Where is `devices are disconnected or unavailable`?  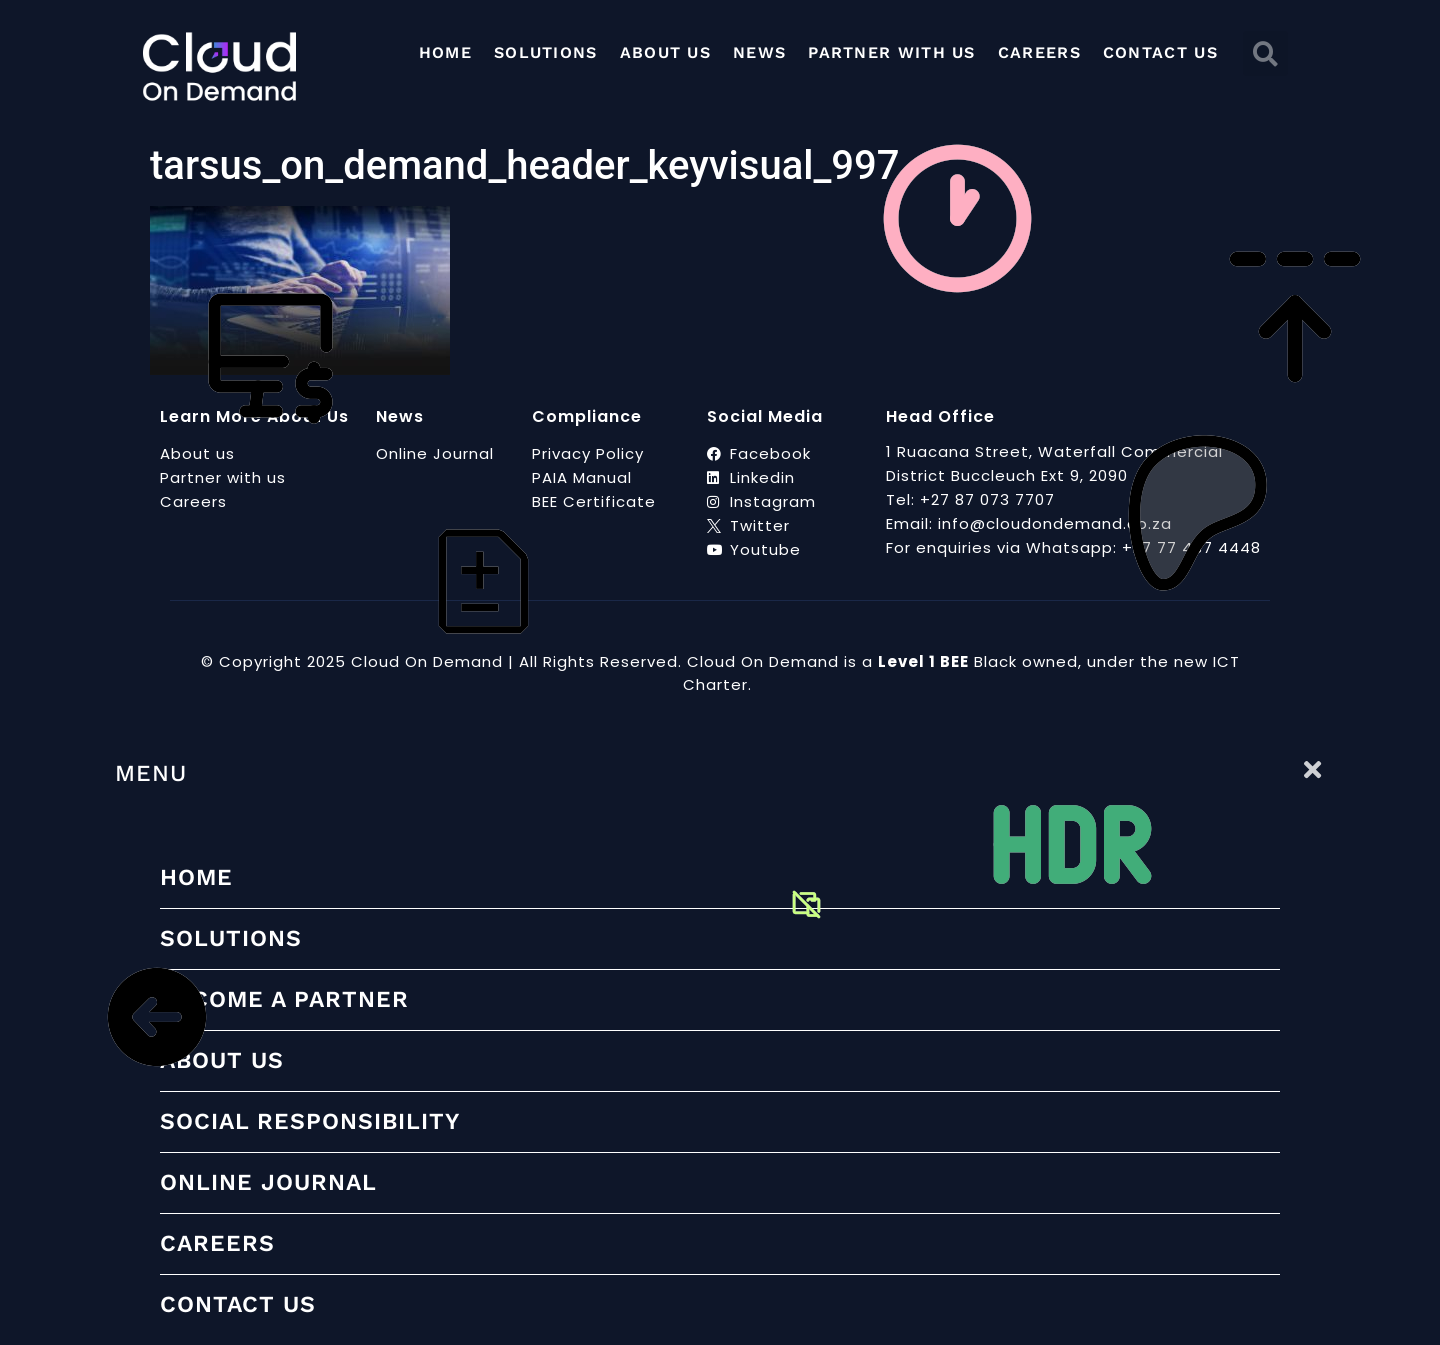 devices are disconnected or unavailable is located at coordinates (806, 904).